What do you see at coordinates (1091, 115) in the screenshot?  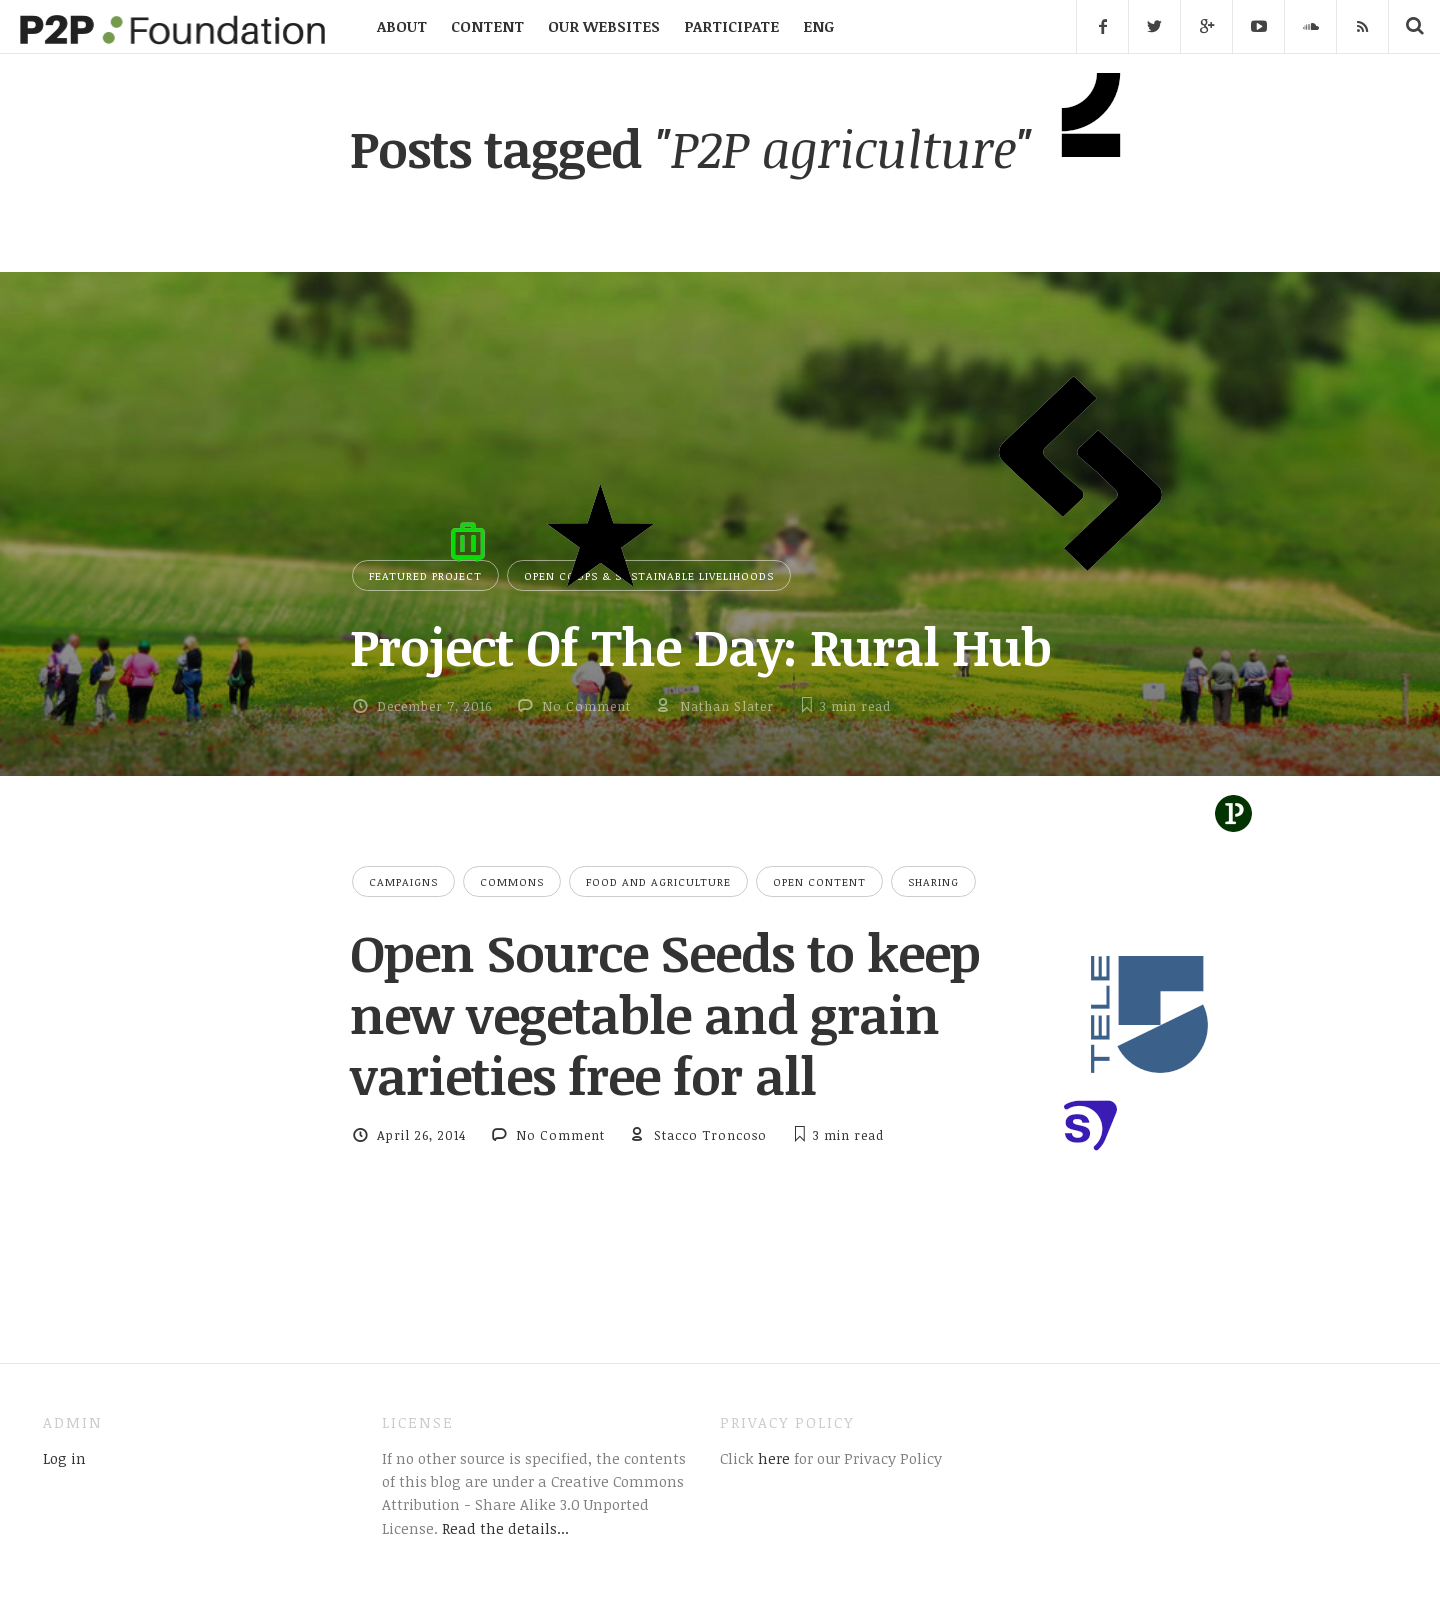 I see `embark studios logo` at bounding box center [1091, 115].